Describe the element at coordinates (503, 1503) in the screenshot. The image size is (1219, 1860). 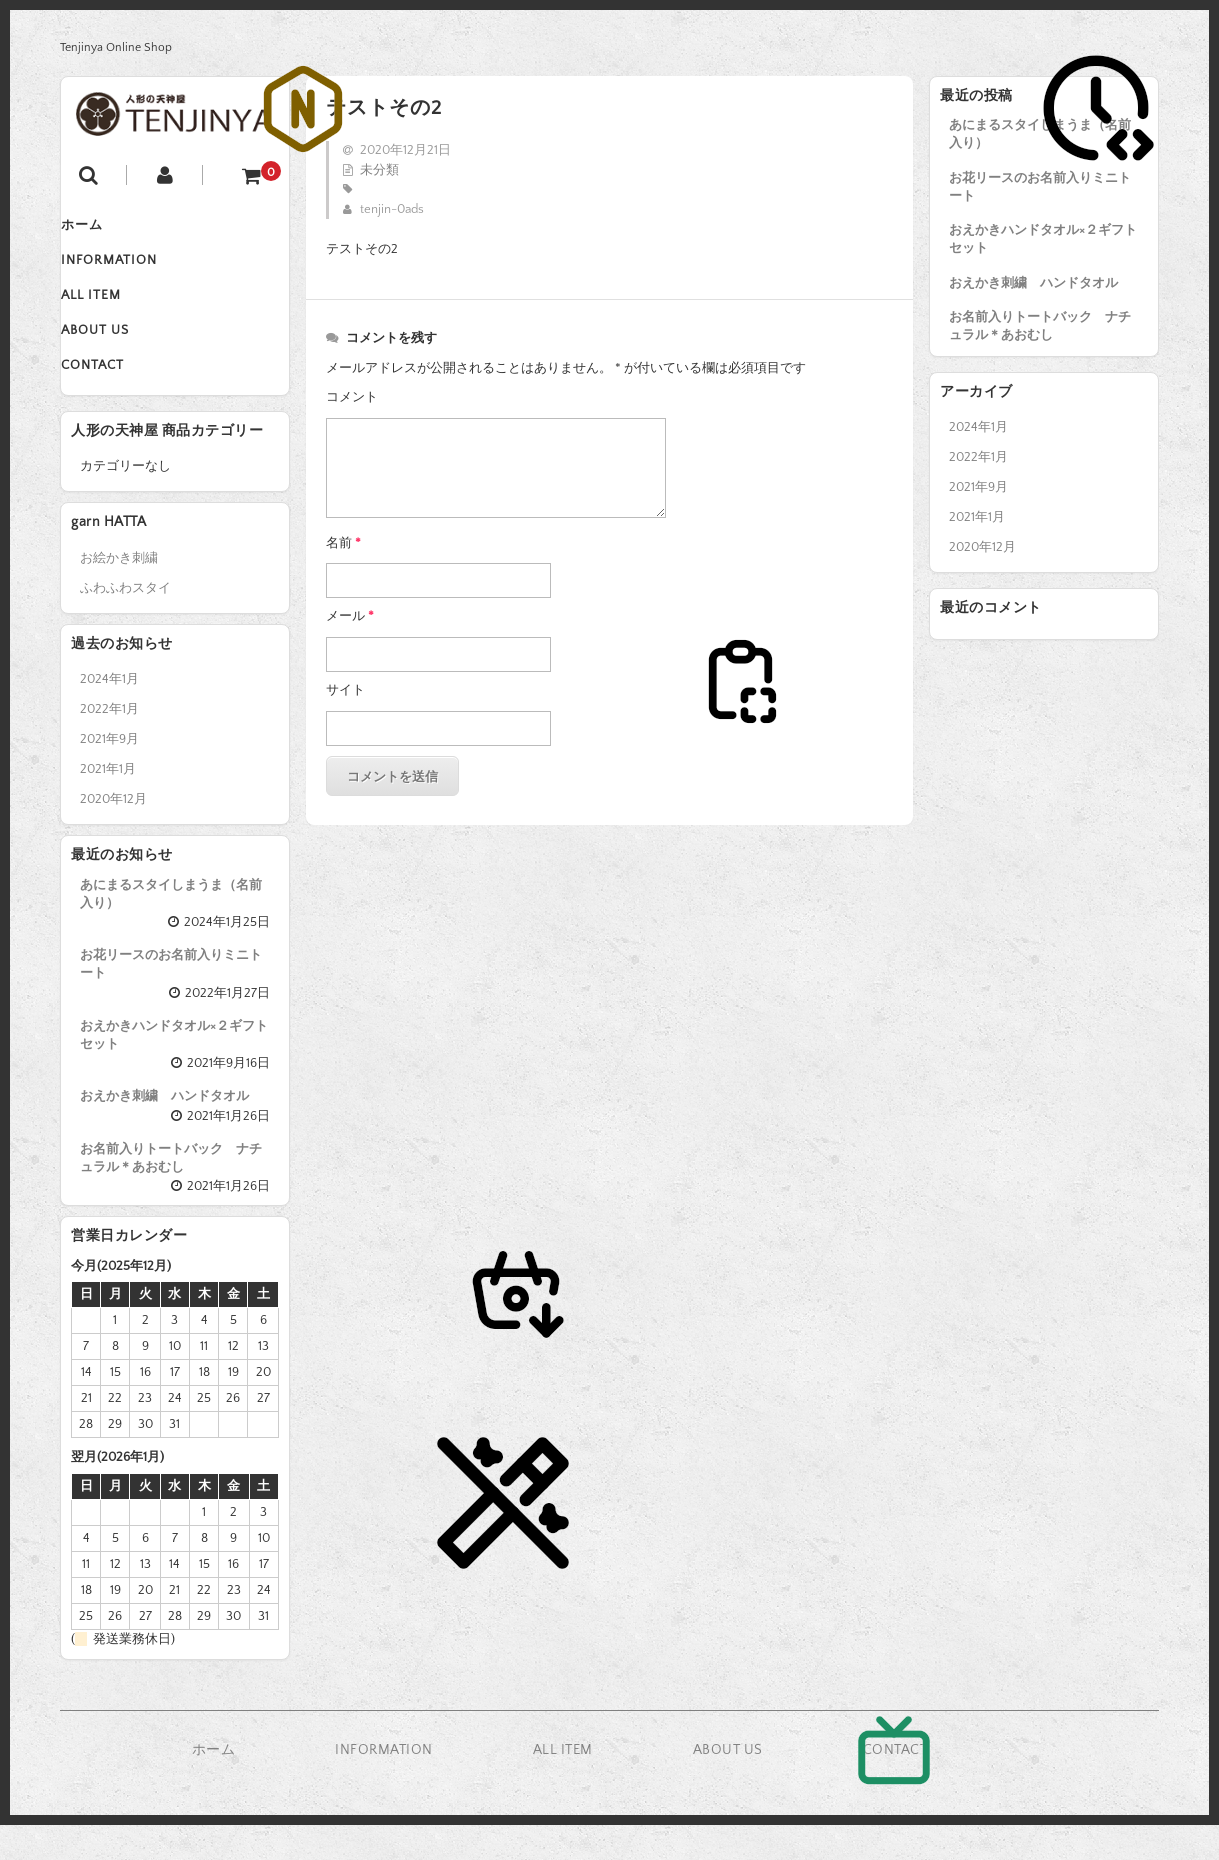
I see `disable magic wand or auto-enhance feature` at that location.